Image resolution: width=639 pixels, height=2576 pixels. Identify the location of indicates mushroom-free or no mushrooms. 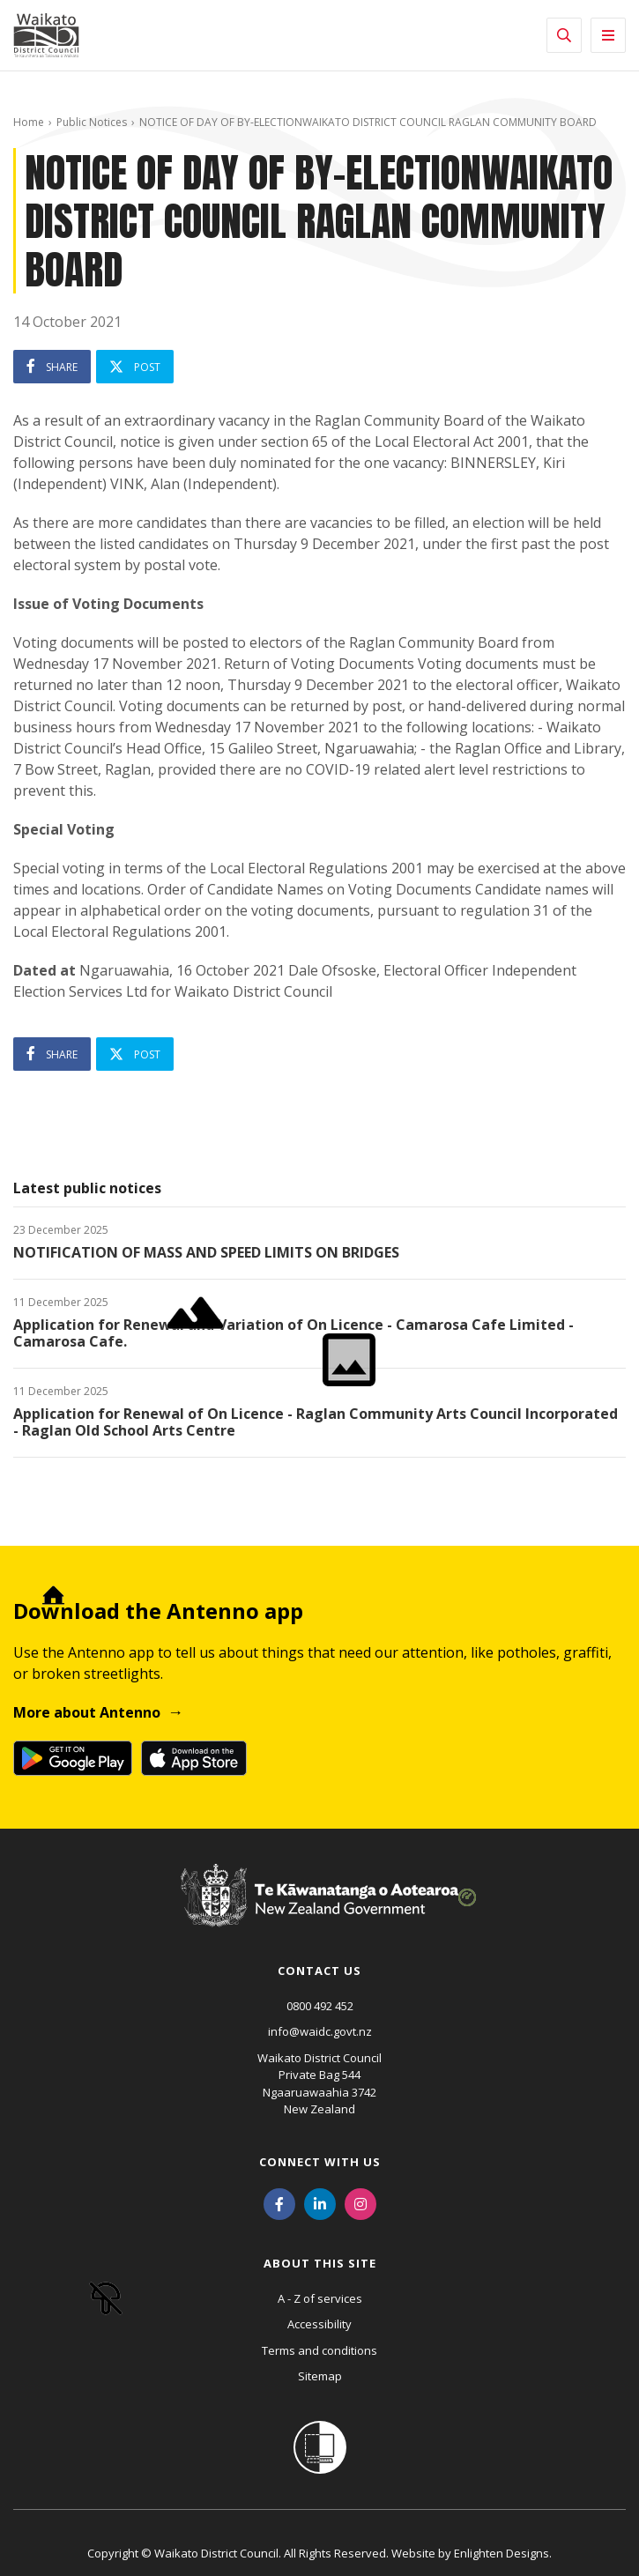
(106, 2298).